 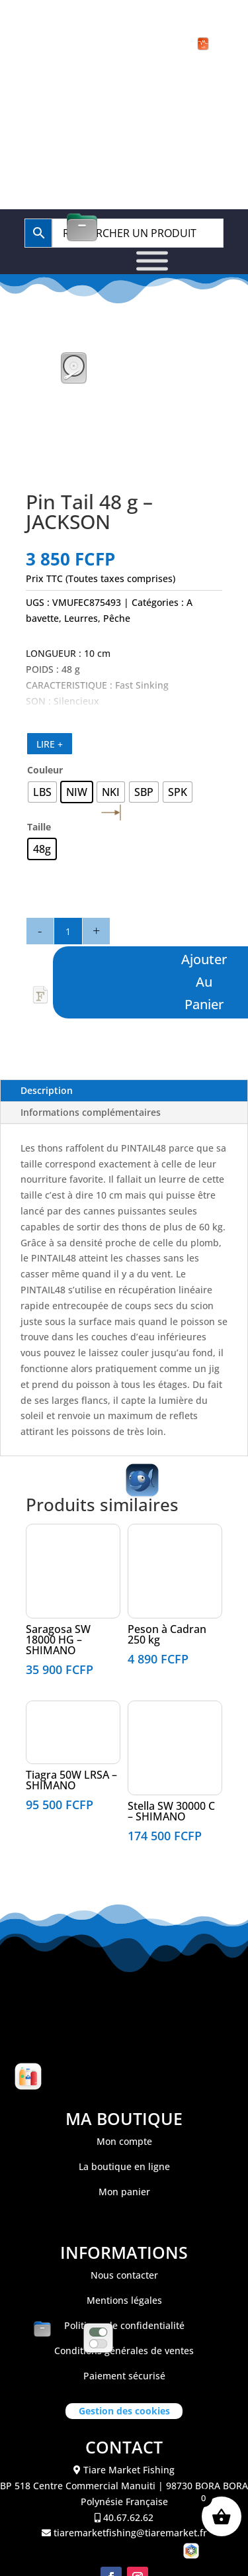 What do you see at coordinates (42, 2329) in the screenshot?
I see `open the nautilus file manager` at bounding box center [42, 2329].